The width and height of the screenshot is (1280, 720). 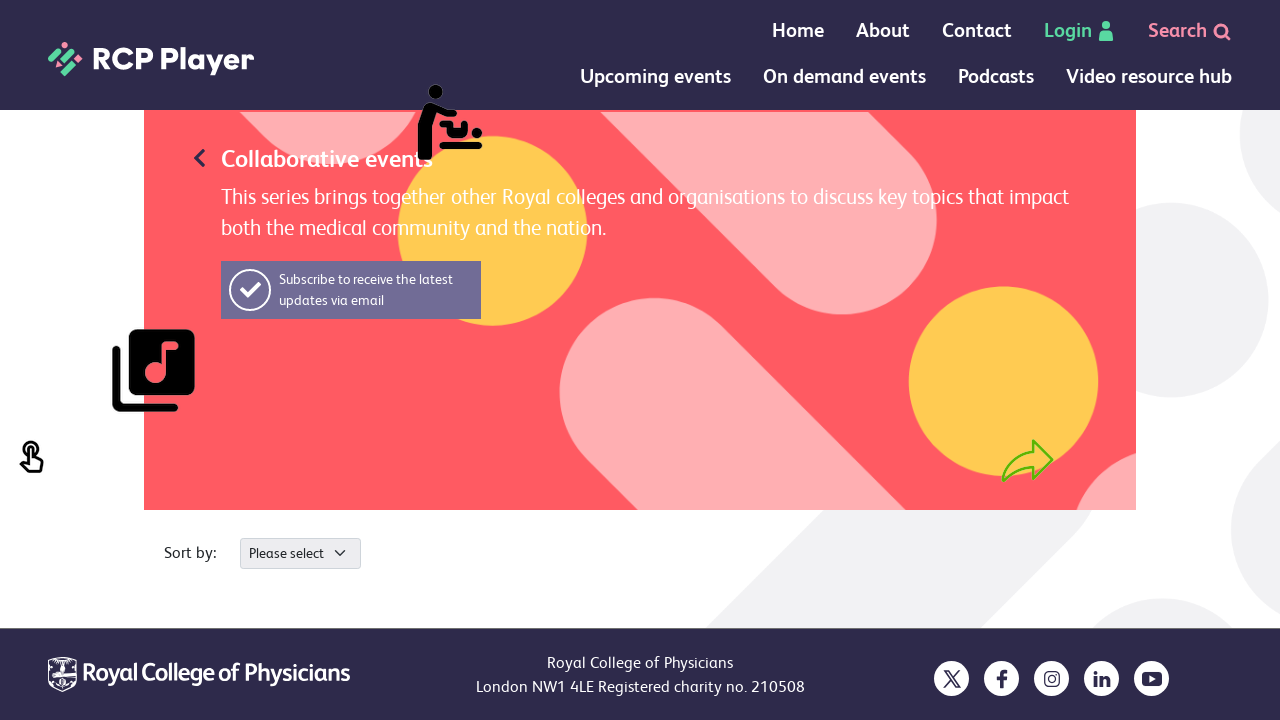 I want to click on share content with others, so click(x=1027, y=463).